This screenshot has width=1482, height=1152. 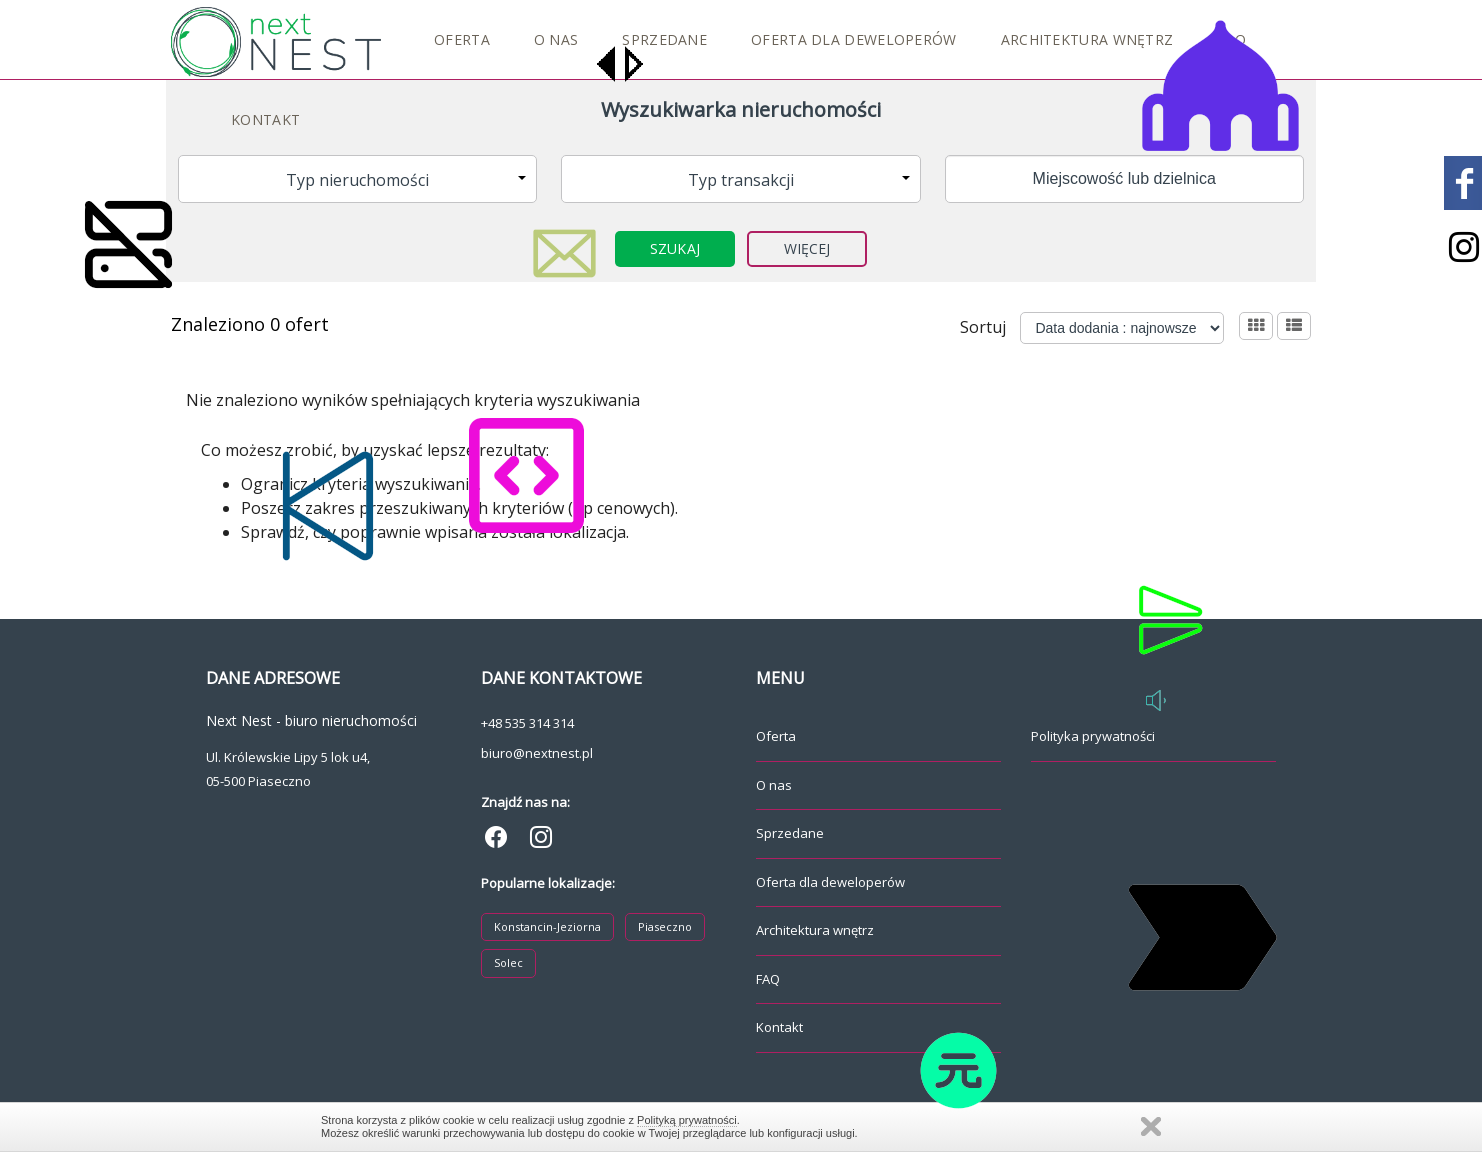 What do you see at coordinates (328, 506) in the screenshot?
I see `skip to previous track` at bounding box center [328, 506].